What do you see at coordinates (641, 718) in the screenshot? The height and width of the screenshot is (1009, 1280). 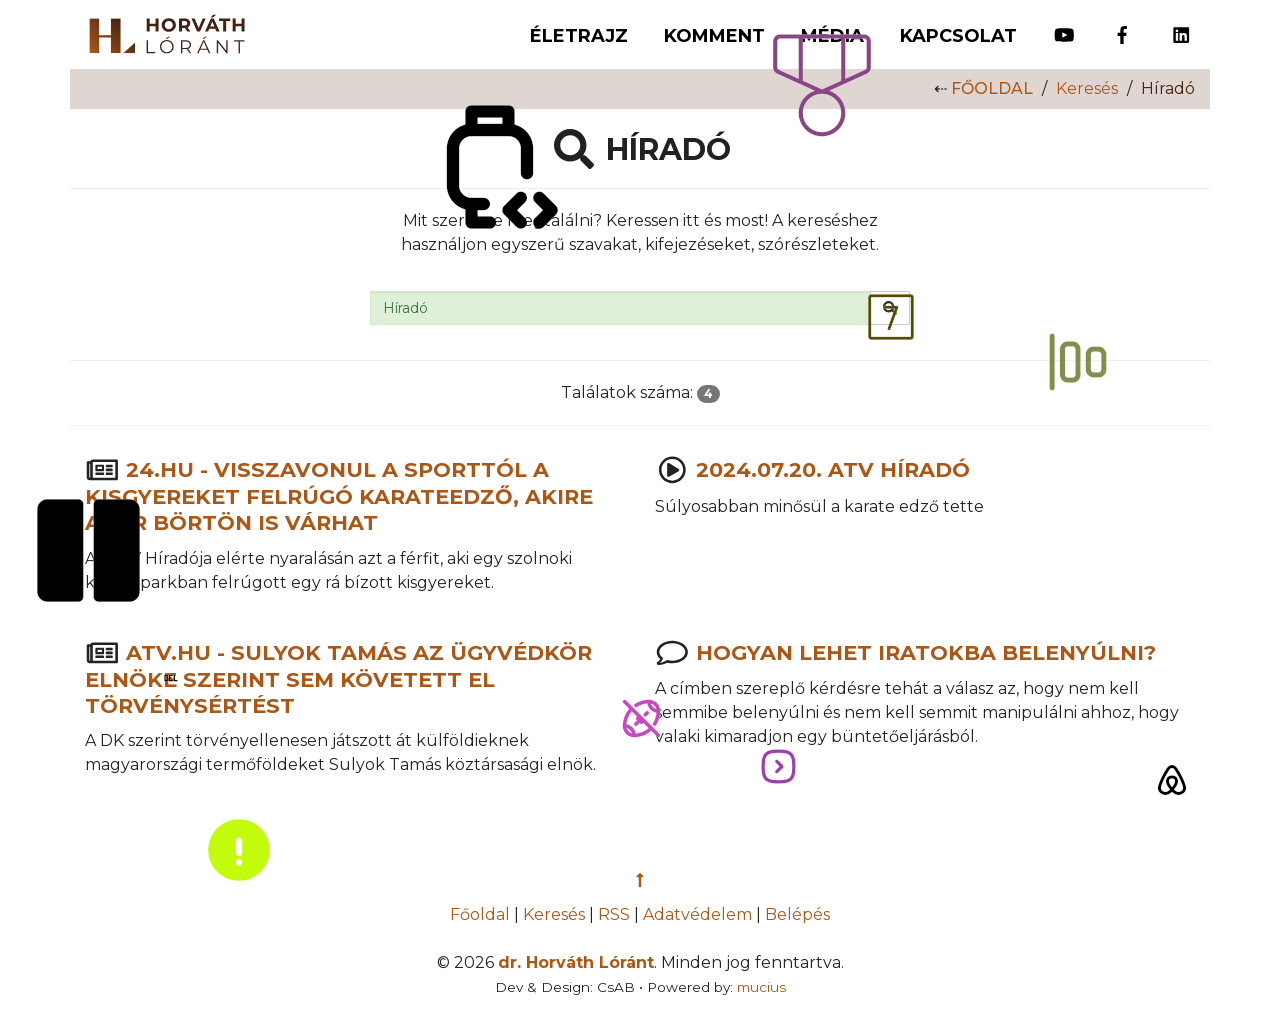 I see `disable football notifications` at bounding box center [641, 718].